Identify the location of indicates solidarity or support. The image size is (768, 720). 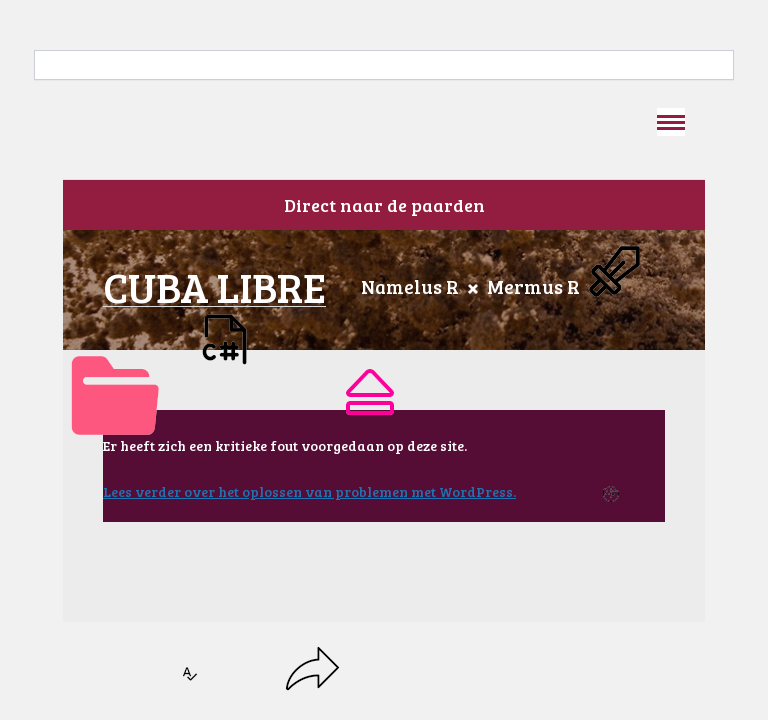
(611, 494).